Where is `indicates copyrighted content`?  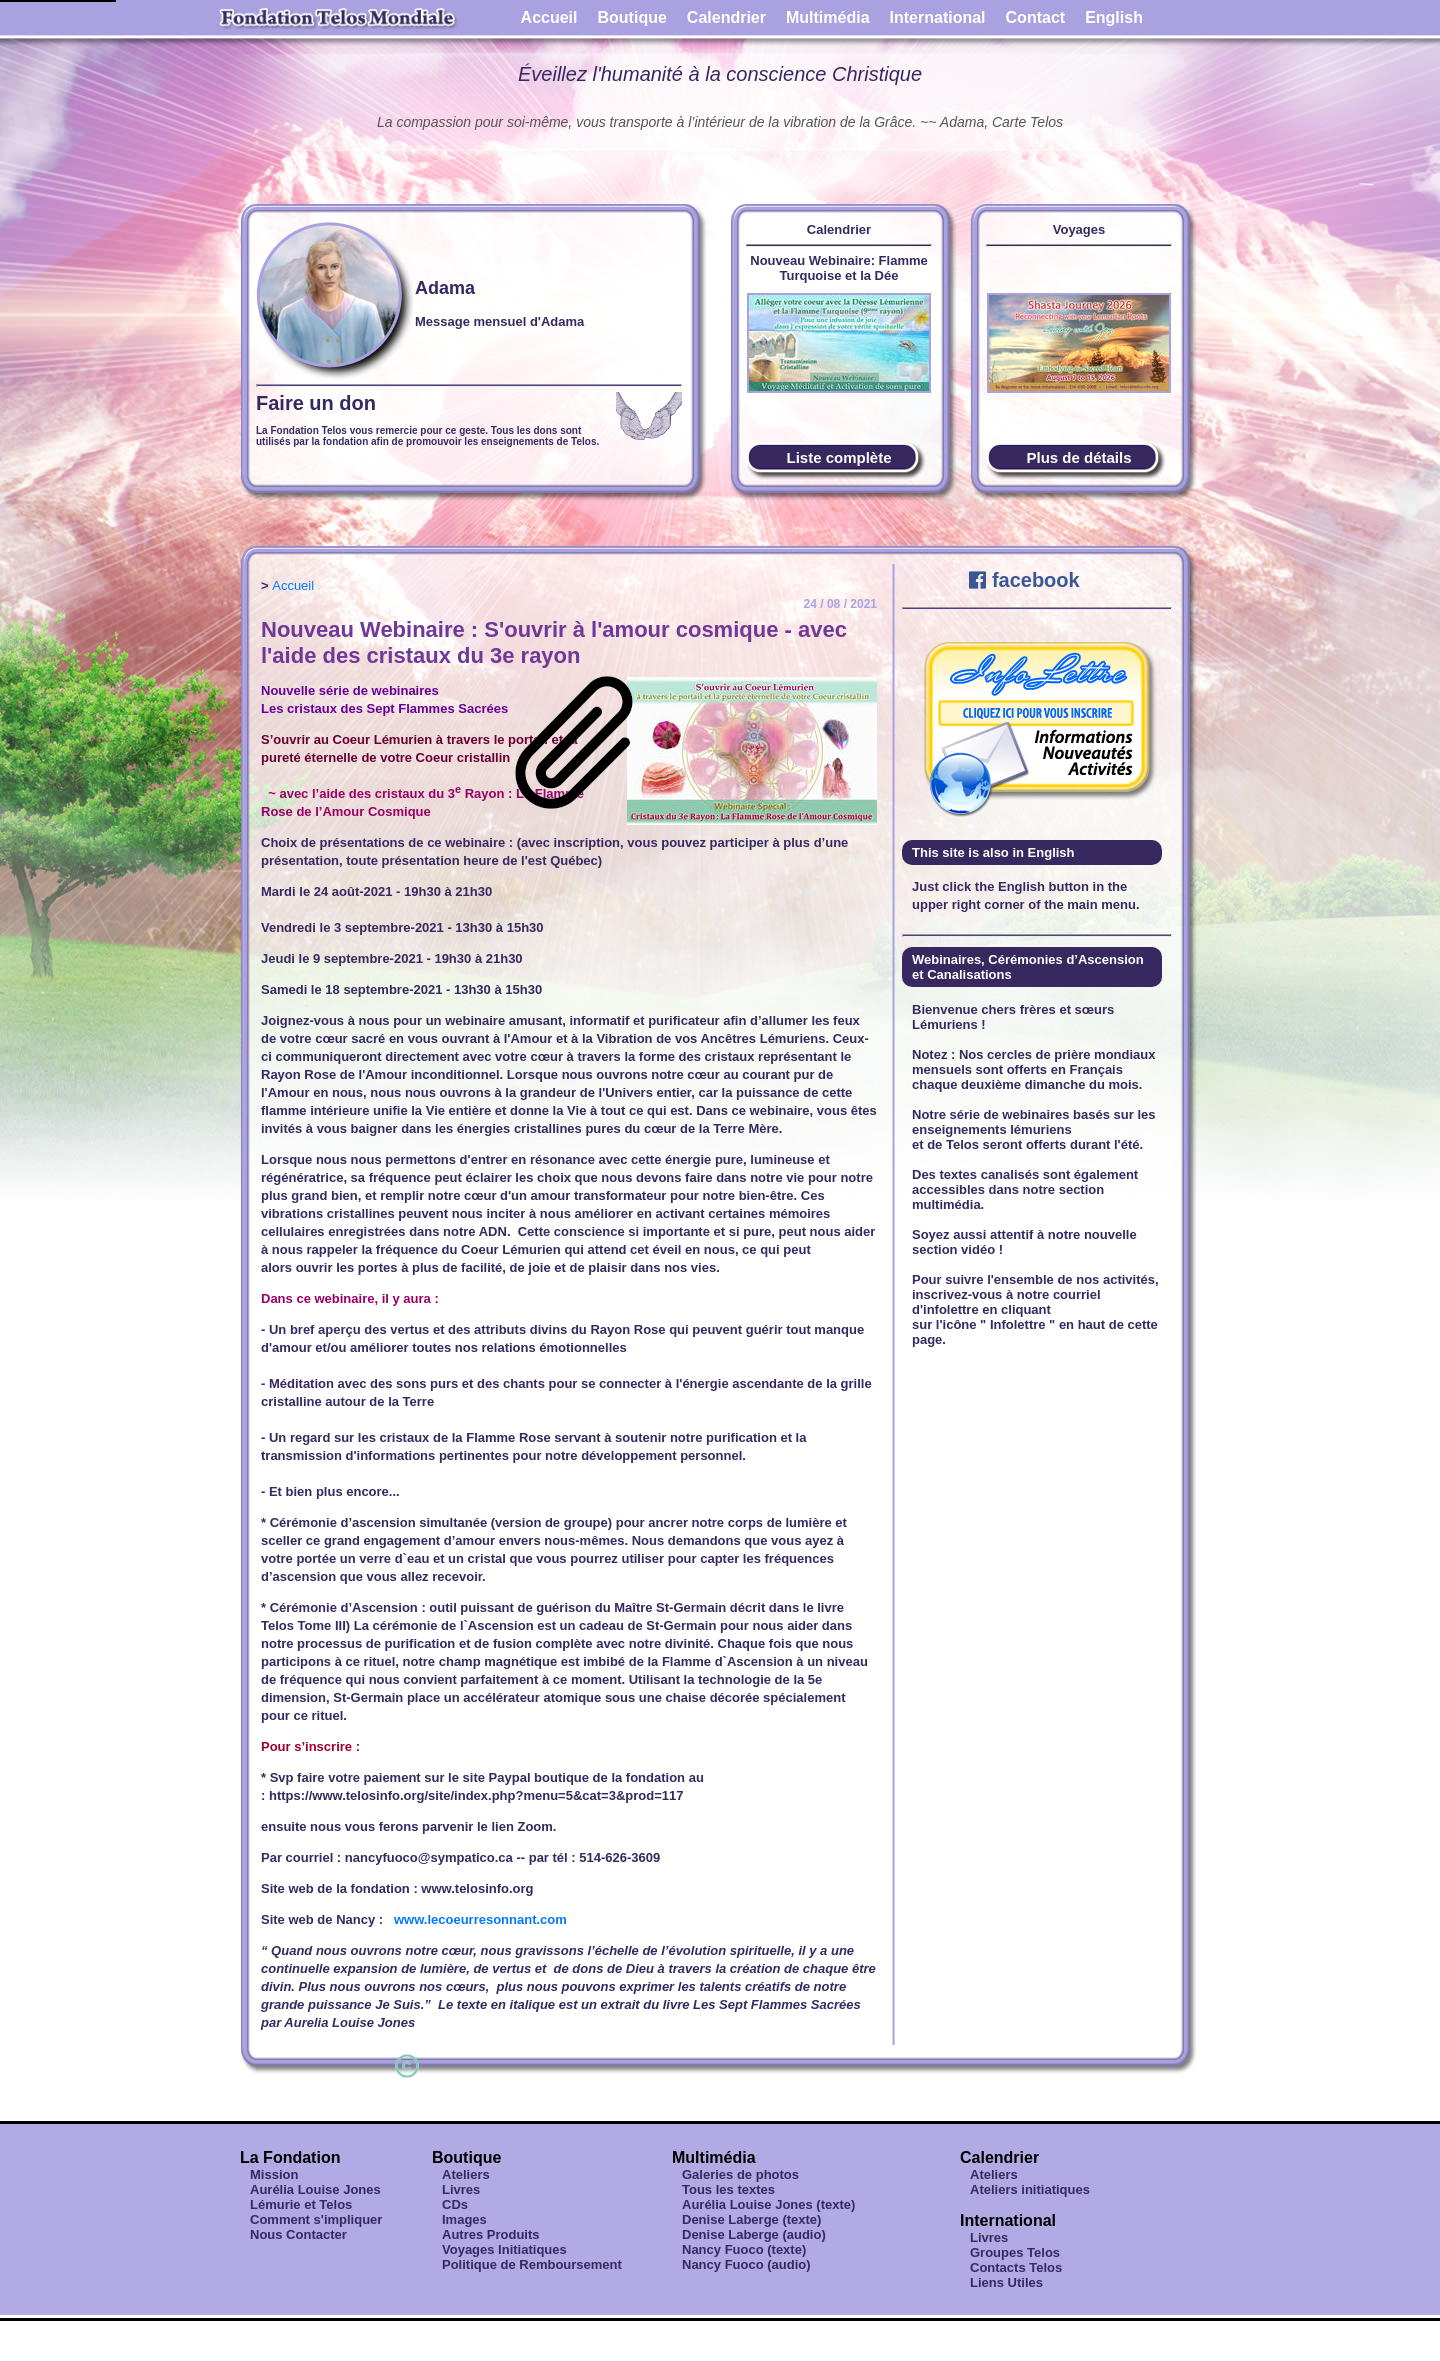
indicates copyrighted content is located at coordinates (407, 2066).